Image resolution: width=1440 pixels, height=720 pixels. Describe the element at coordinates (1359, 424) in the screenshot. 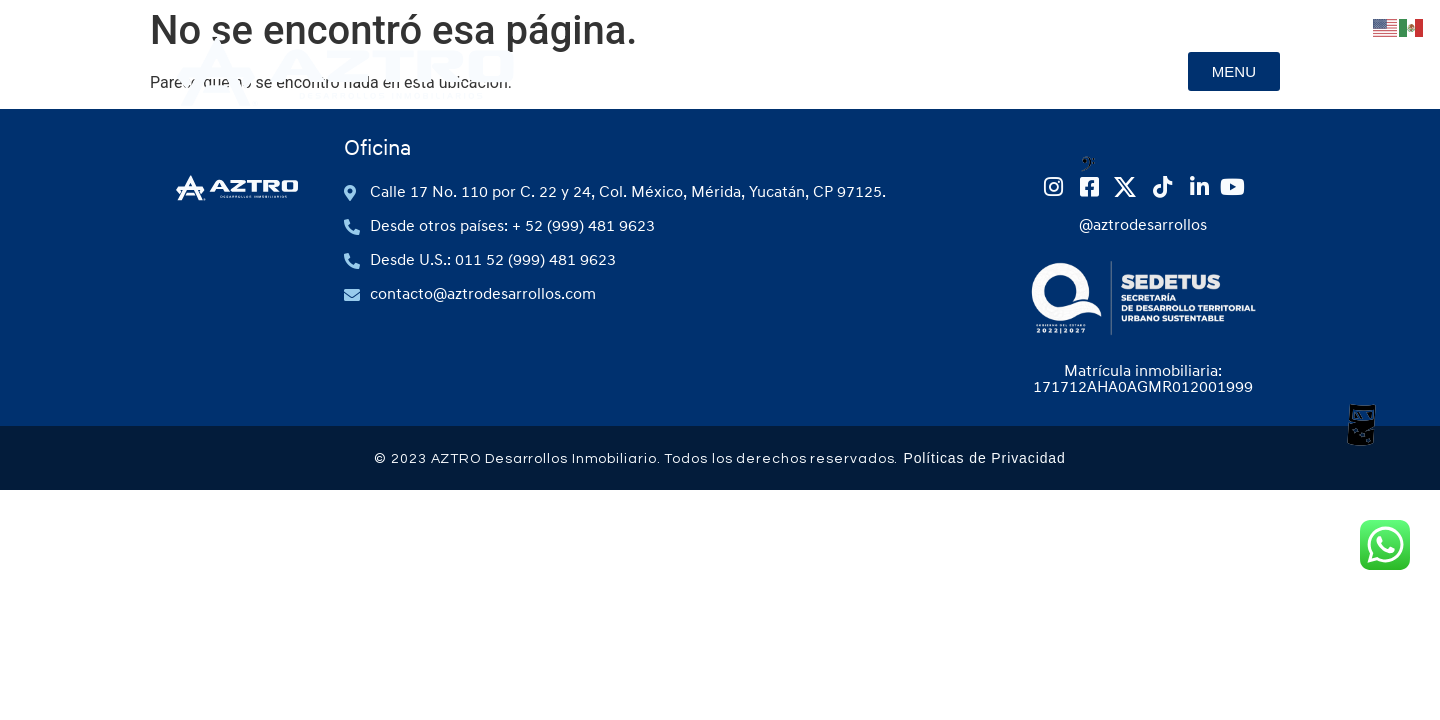

I see `access defense or protection settings` at that location.